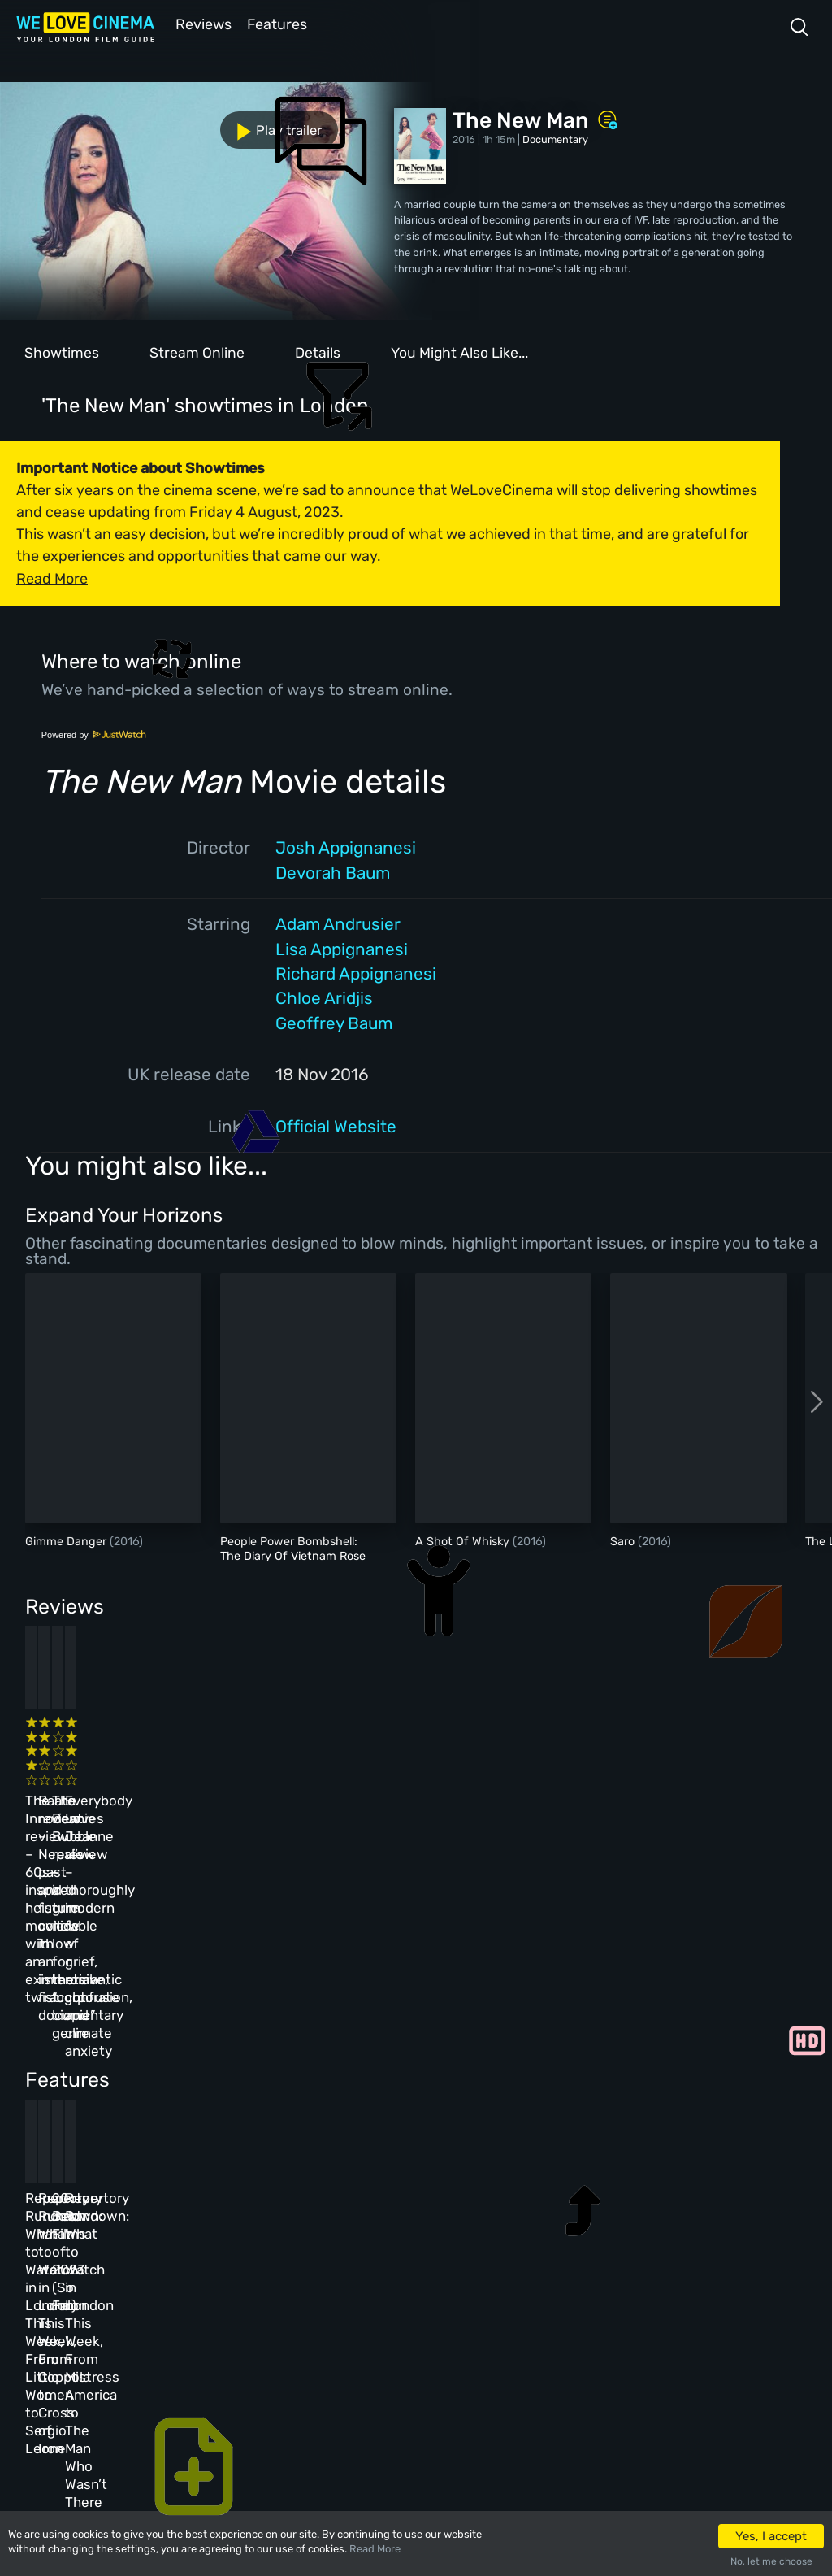  Describe the element at coordinates (193, 2466) in the screenshot. I see `create a new file` at that location.